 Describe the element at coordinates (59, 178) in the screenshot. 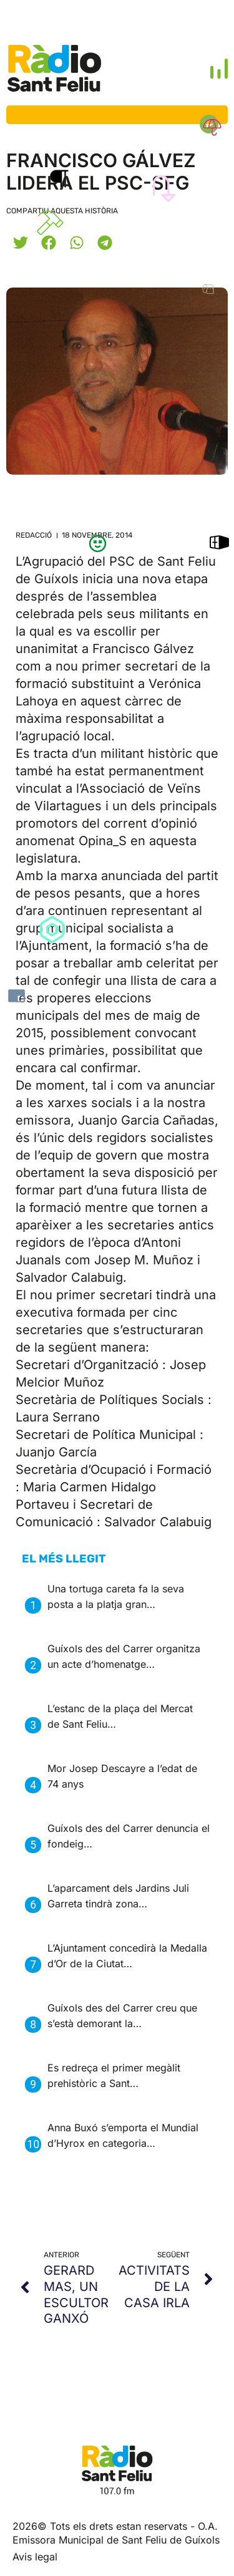

I see `toggle paragraph formatting` at that location.